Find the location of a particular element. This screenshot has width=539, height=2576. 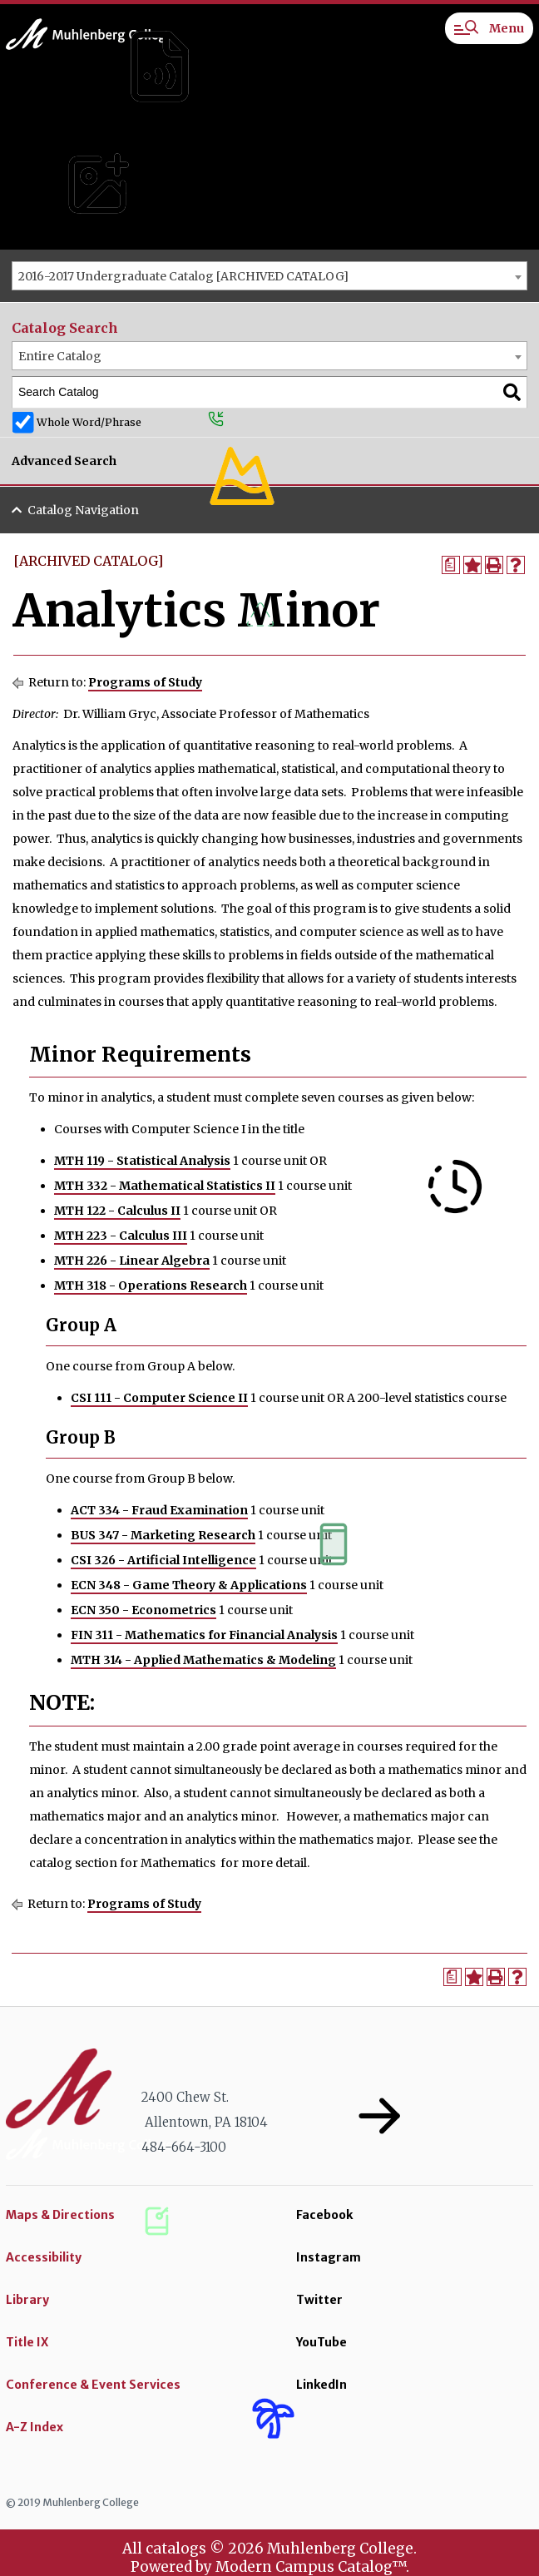

indicates expiring or temporary content is located at coordinates (455, 1186).